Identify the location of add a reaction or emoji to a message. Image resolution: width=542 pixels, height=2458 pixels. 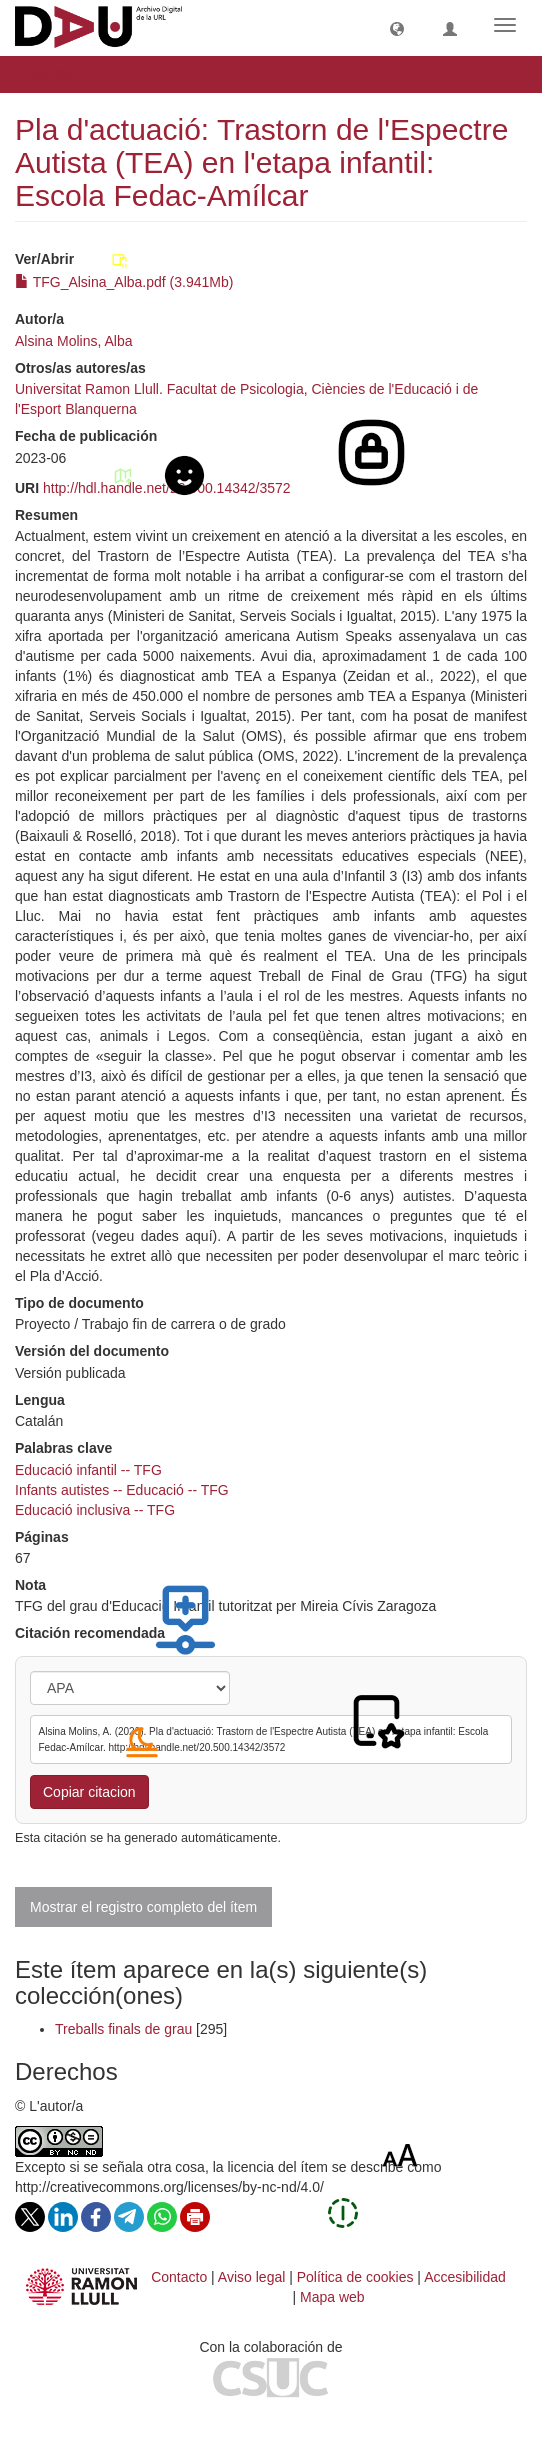
(184, 475).